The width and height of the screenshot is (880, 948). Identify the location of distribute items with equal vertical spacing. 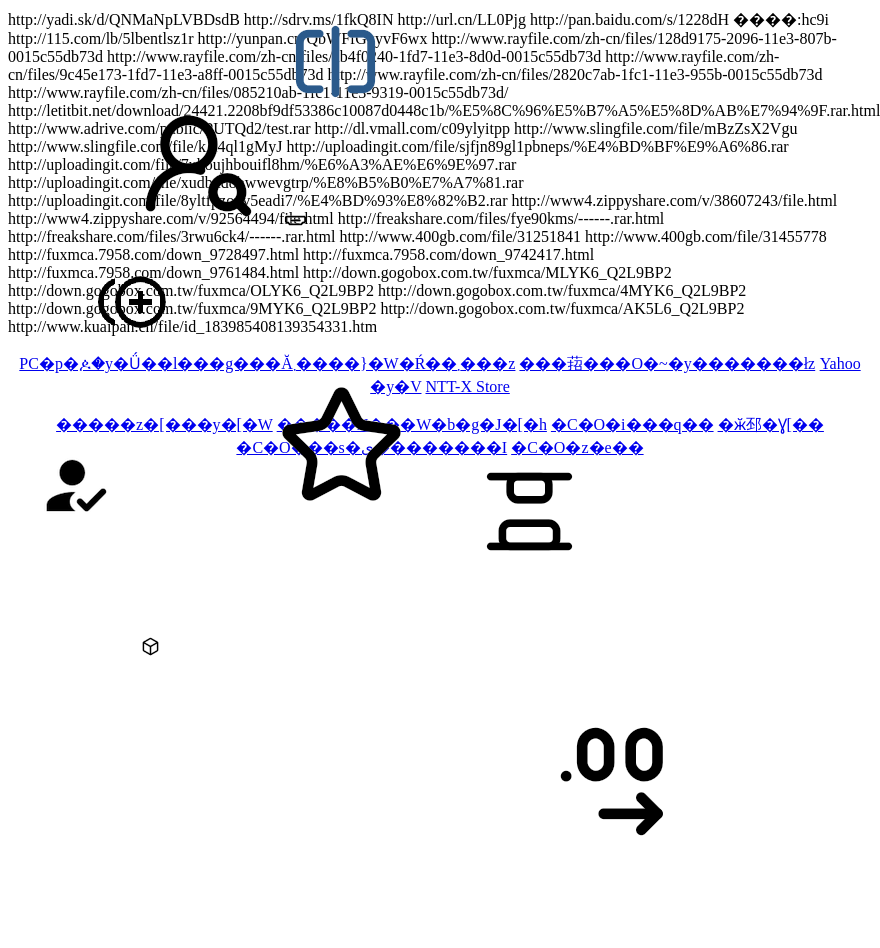
(529, 511).